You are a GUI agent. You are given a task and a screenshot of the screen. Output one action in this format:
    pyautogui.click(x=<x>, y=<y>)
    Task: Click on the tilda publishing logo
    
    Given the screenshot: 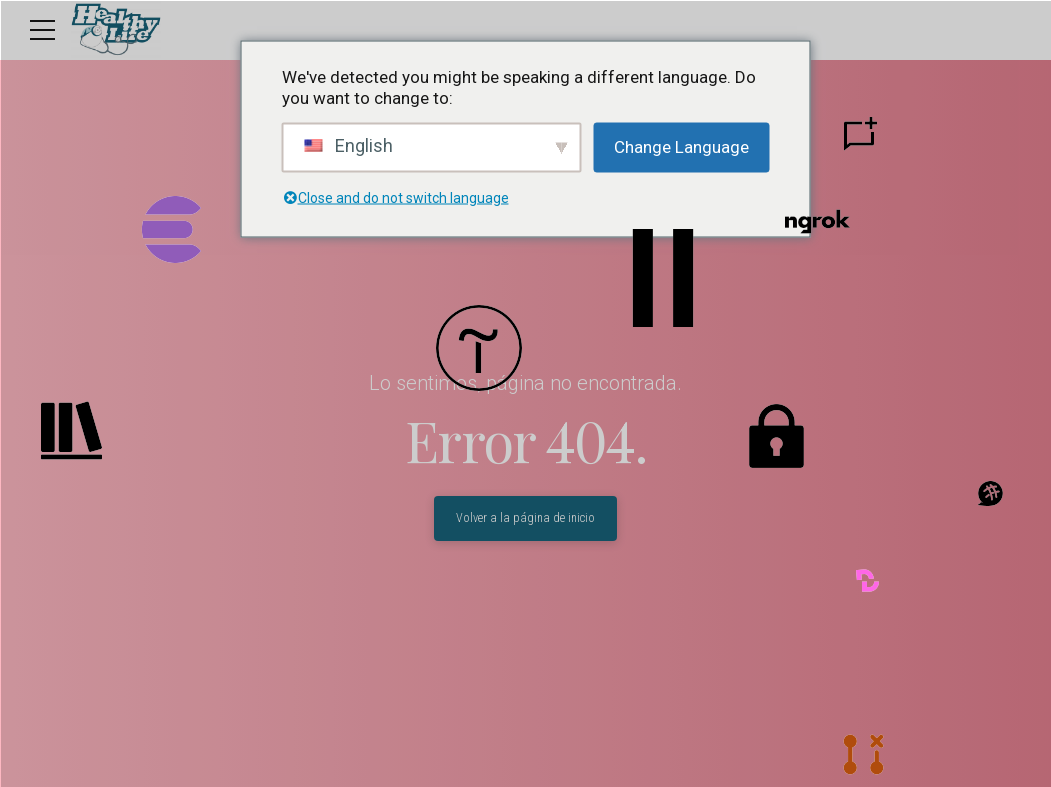 What is the action you would take?
    pyautogui.click(x=479, y=348)
    